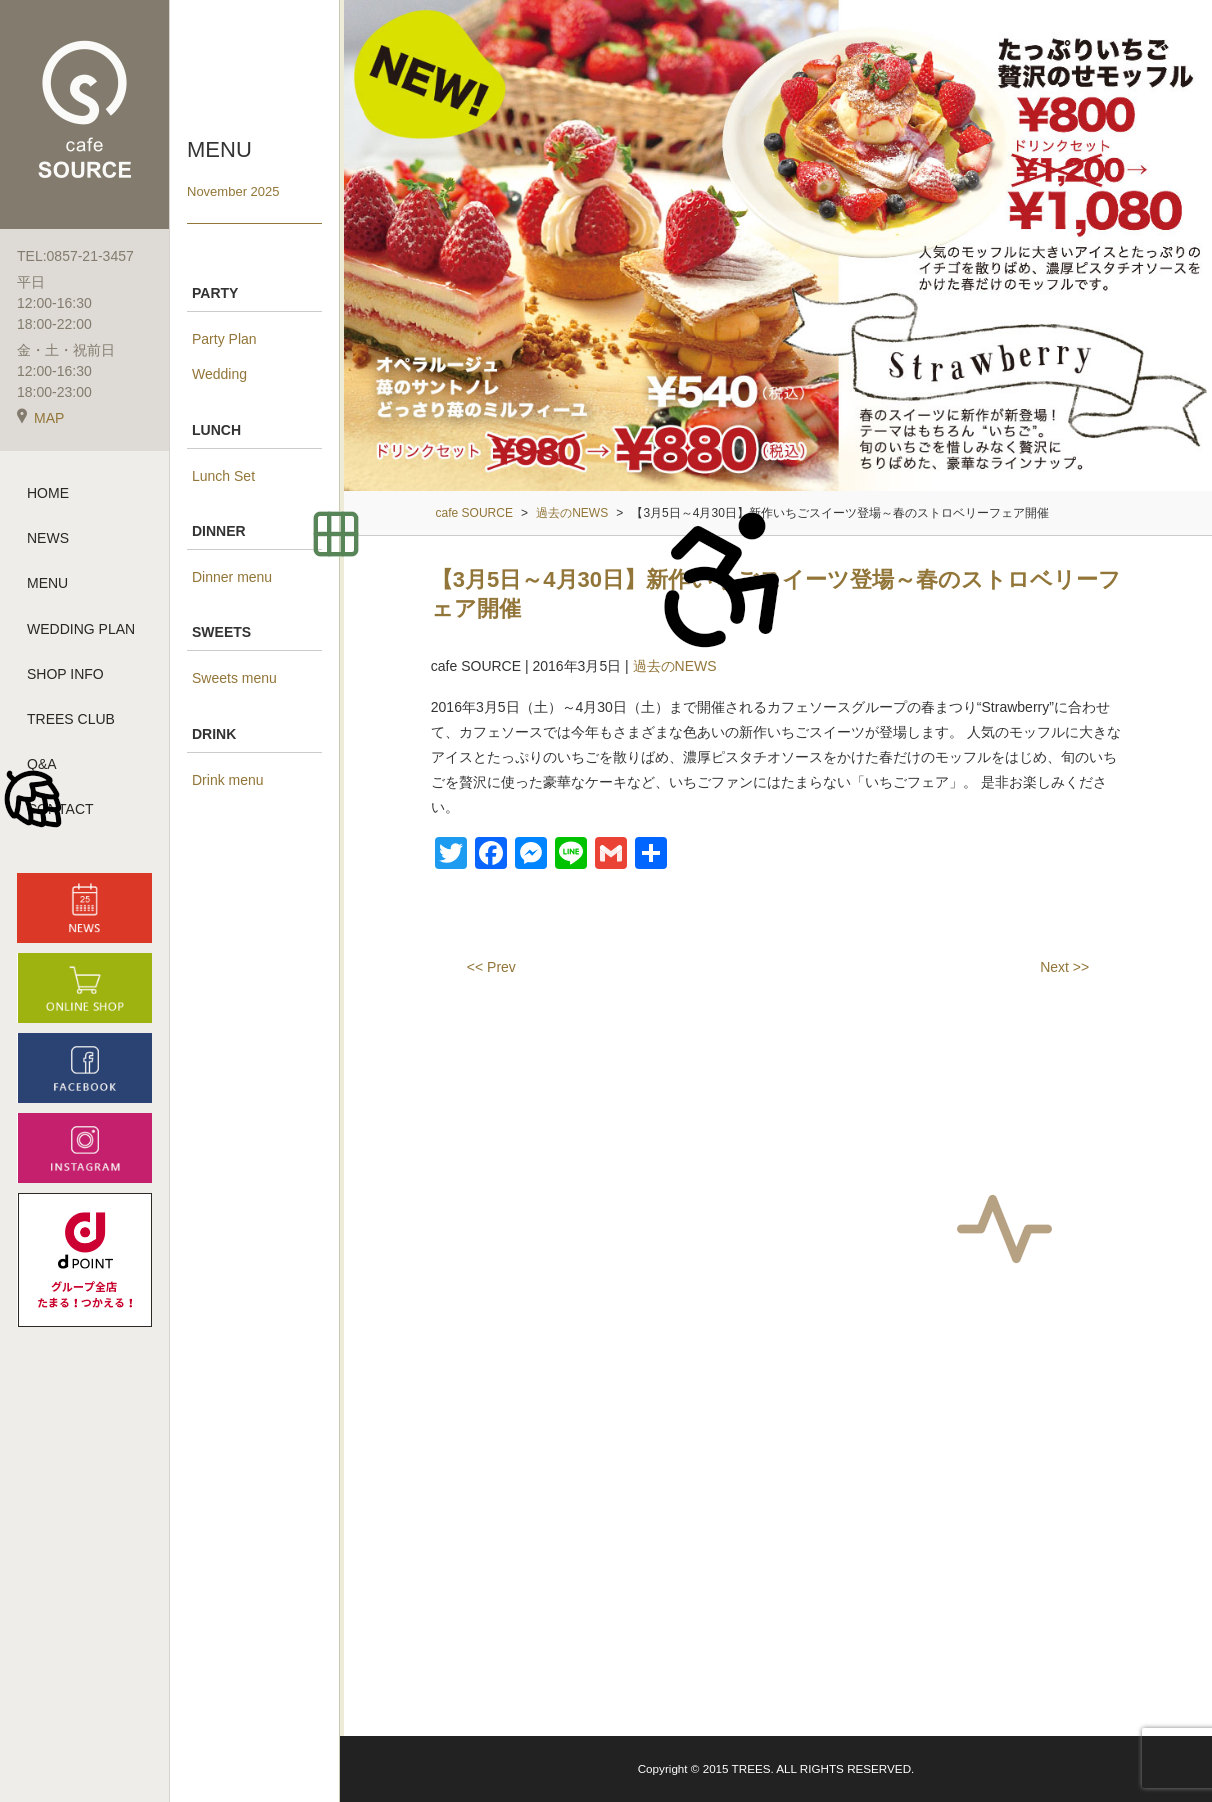 The image size is (1212, 1802). Describe the element at coordinates (725, 580) in the screenshot. I see `access accessibility settings` at that location.